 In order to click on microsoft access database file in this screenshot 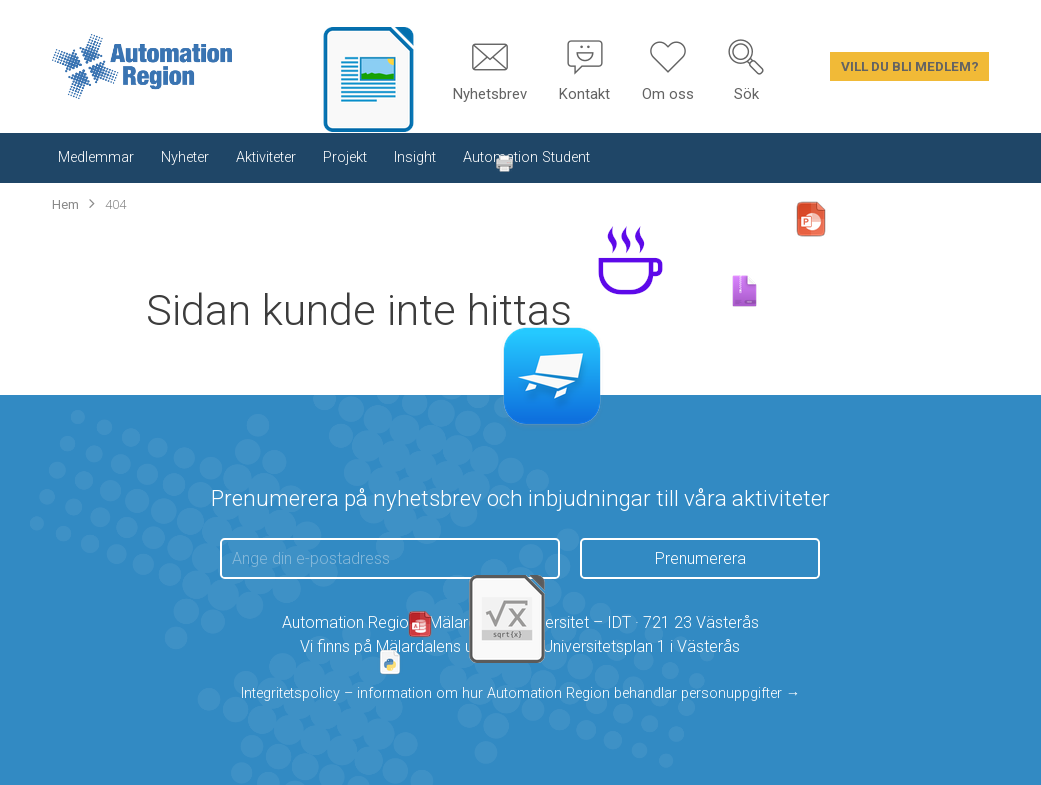, I will do `click(420, 624)`.